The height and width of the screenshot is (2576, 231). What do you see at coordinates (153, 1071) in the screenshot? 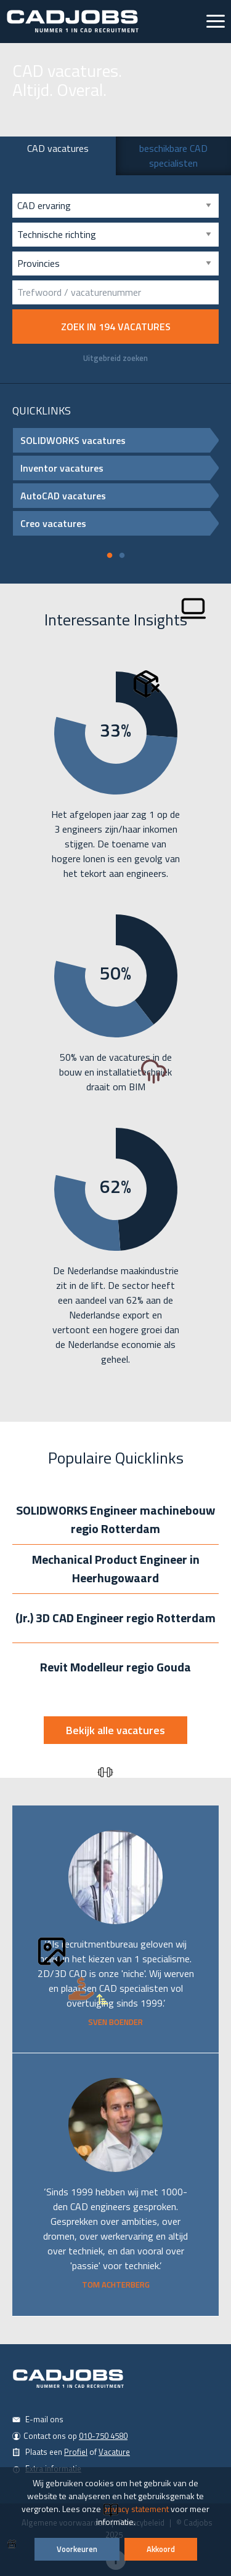
I see `indicates rainy weather conditions` at bounding box center [153, 1071].